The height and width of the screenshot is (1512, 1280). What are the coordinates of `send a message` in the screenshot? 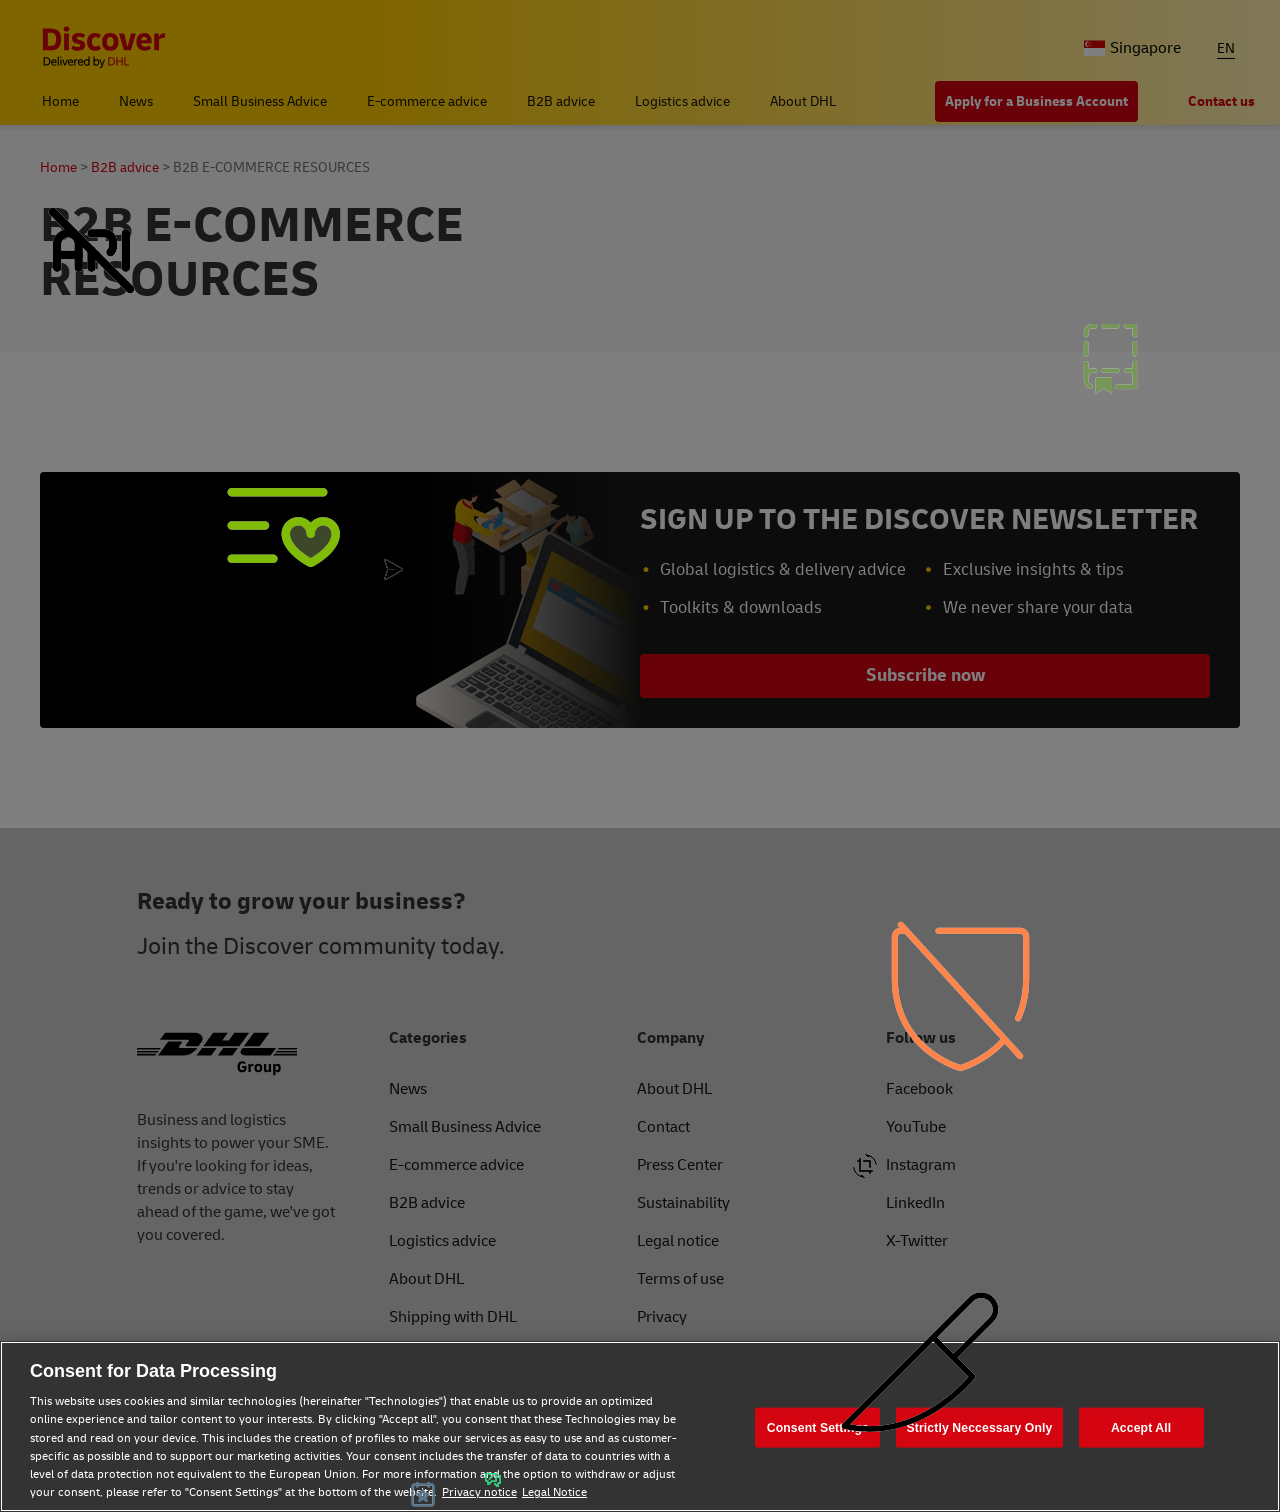 It's located at (392, 569).